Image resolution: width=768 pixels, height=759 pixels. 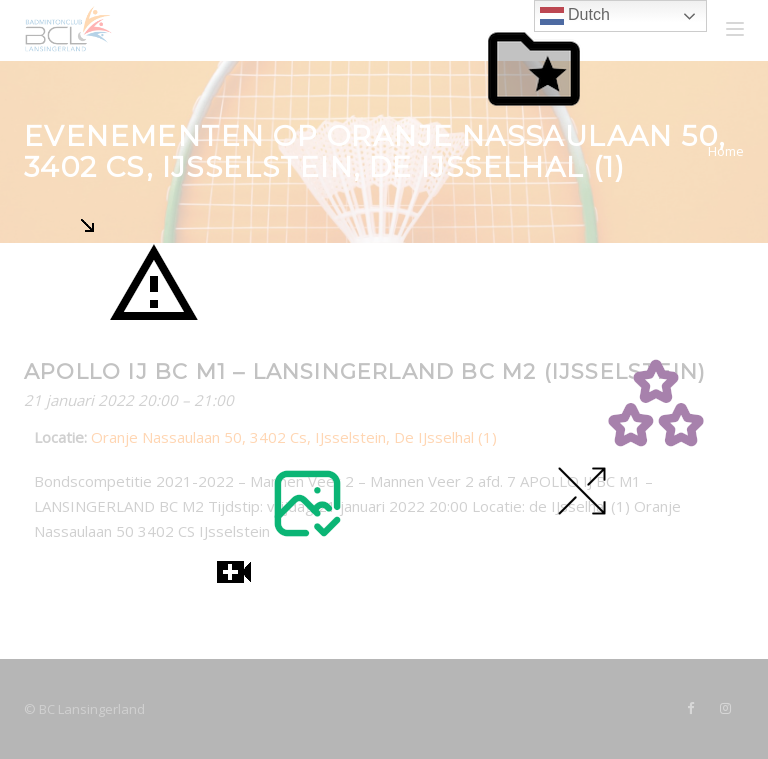 I want to click on access starred or favorite folders, so click(x=534, y=69).